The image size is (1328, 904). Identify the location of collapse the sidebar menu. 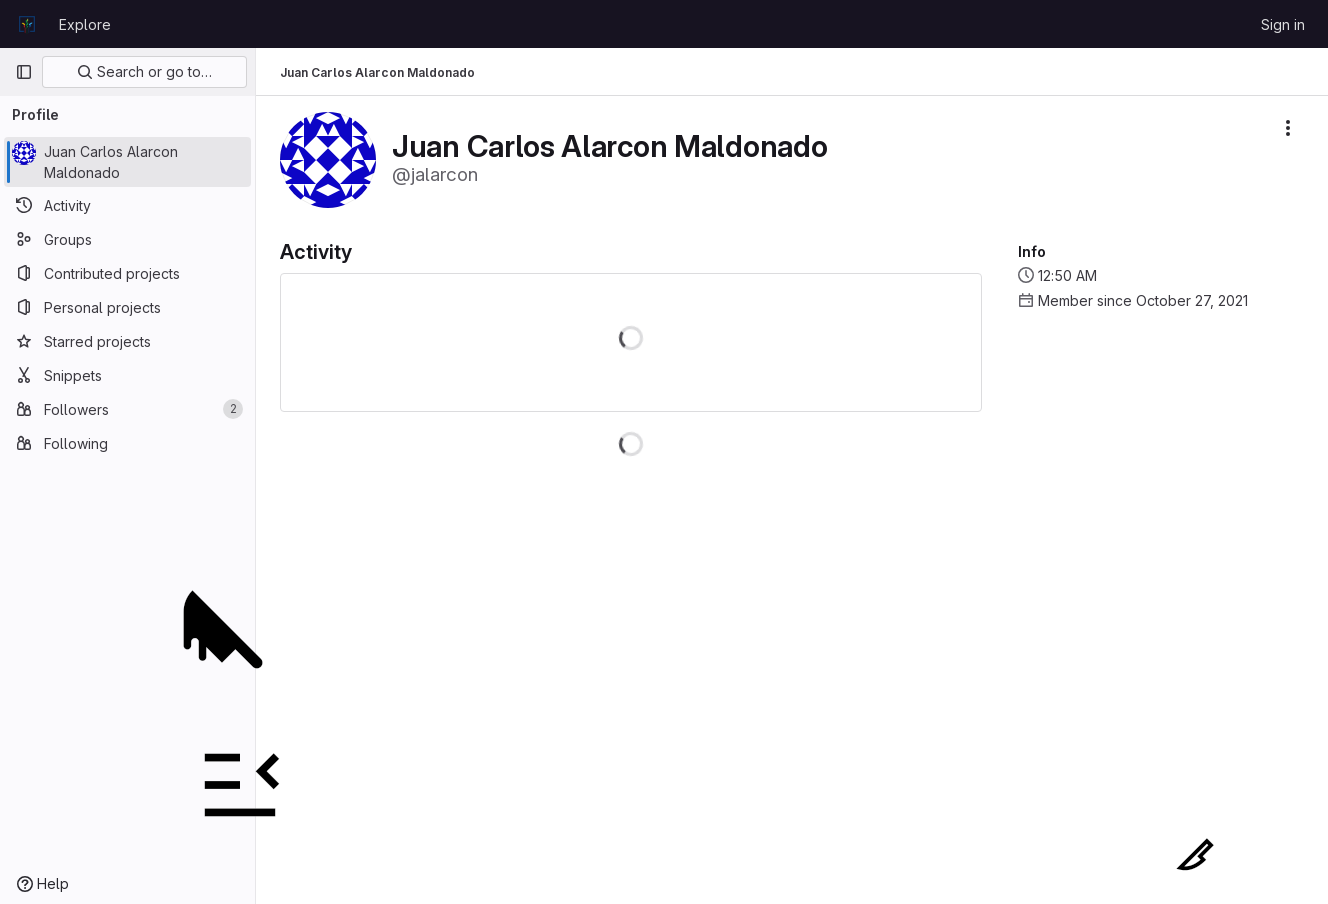
(240, 785).